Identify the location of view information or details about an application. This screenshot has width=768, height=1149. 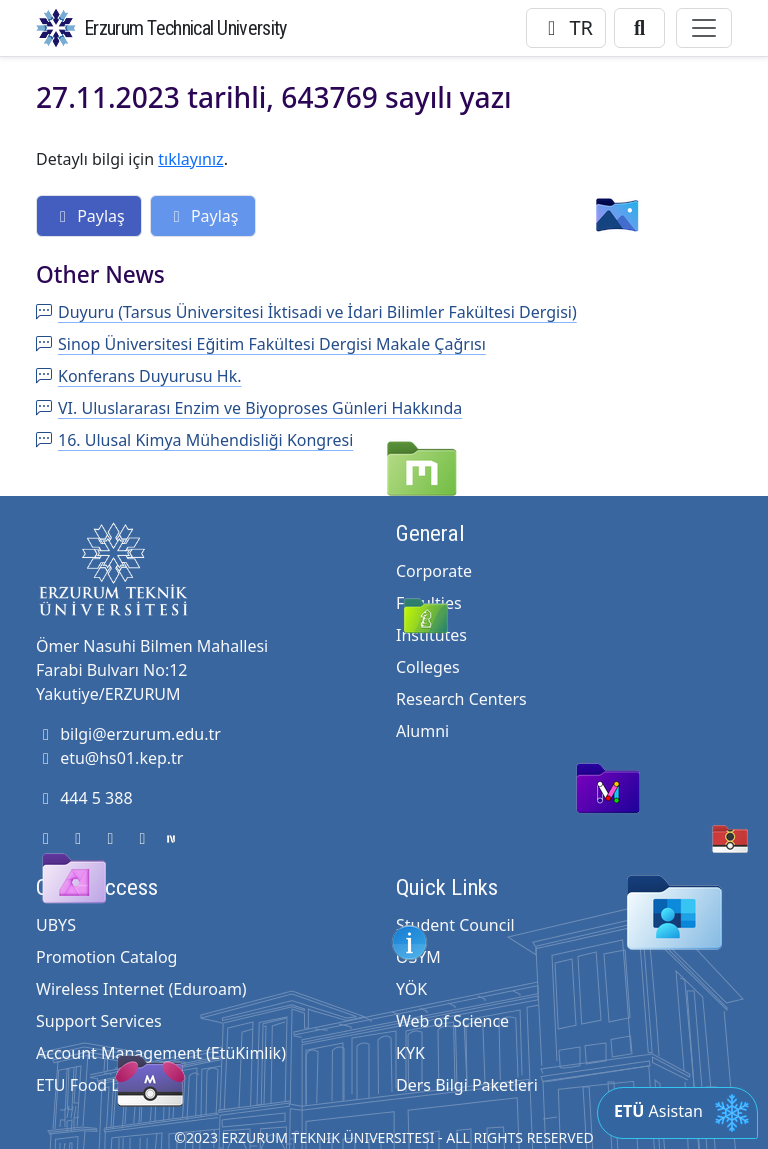
(409, 942).